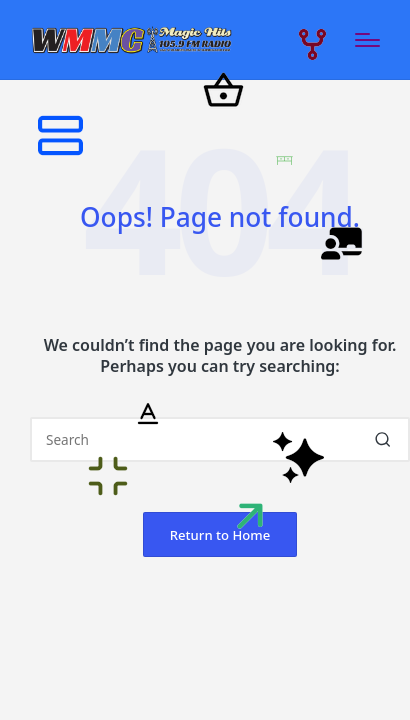  Describe the element at coordinates (250, 516) in the screenshot. I see `open link in a new tab or window` at that location.